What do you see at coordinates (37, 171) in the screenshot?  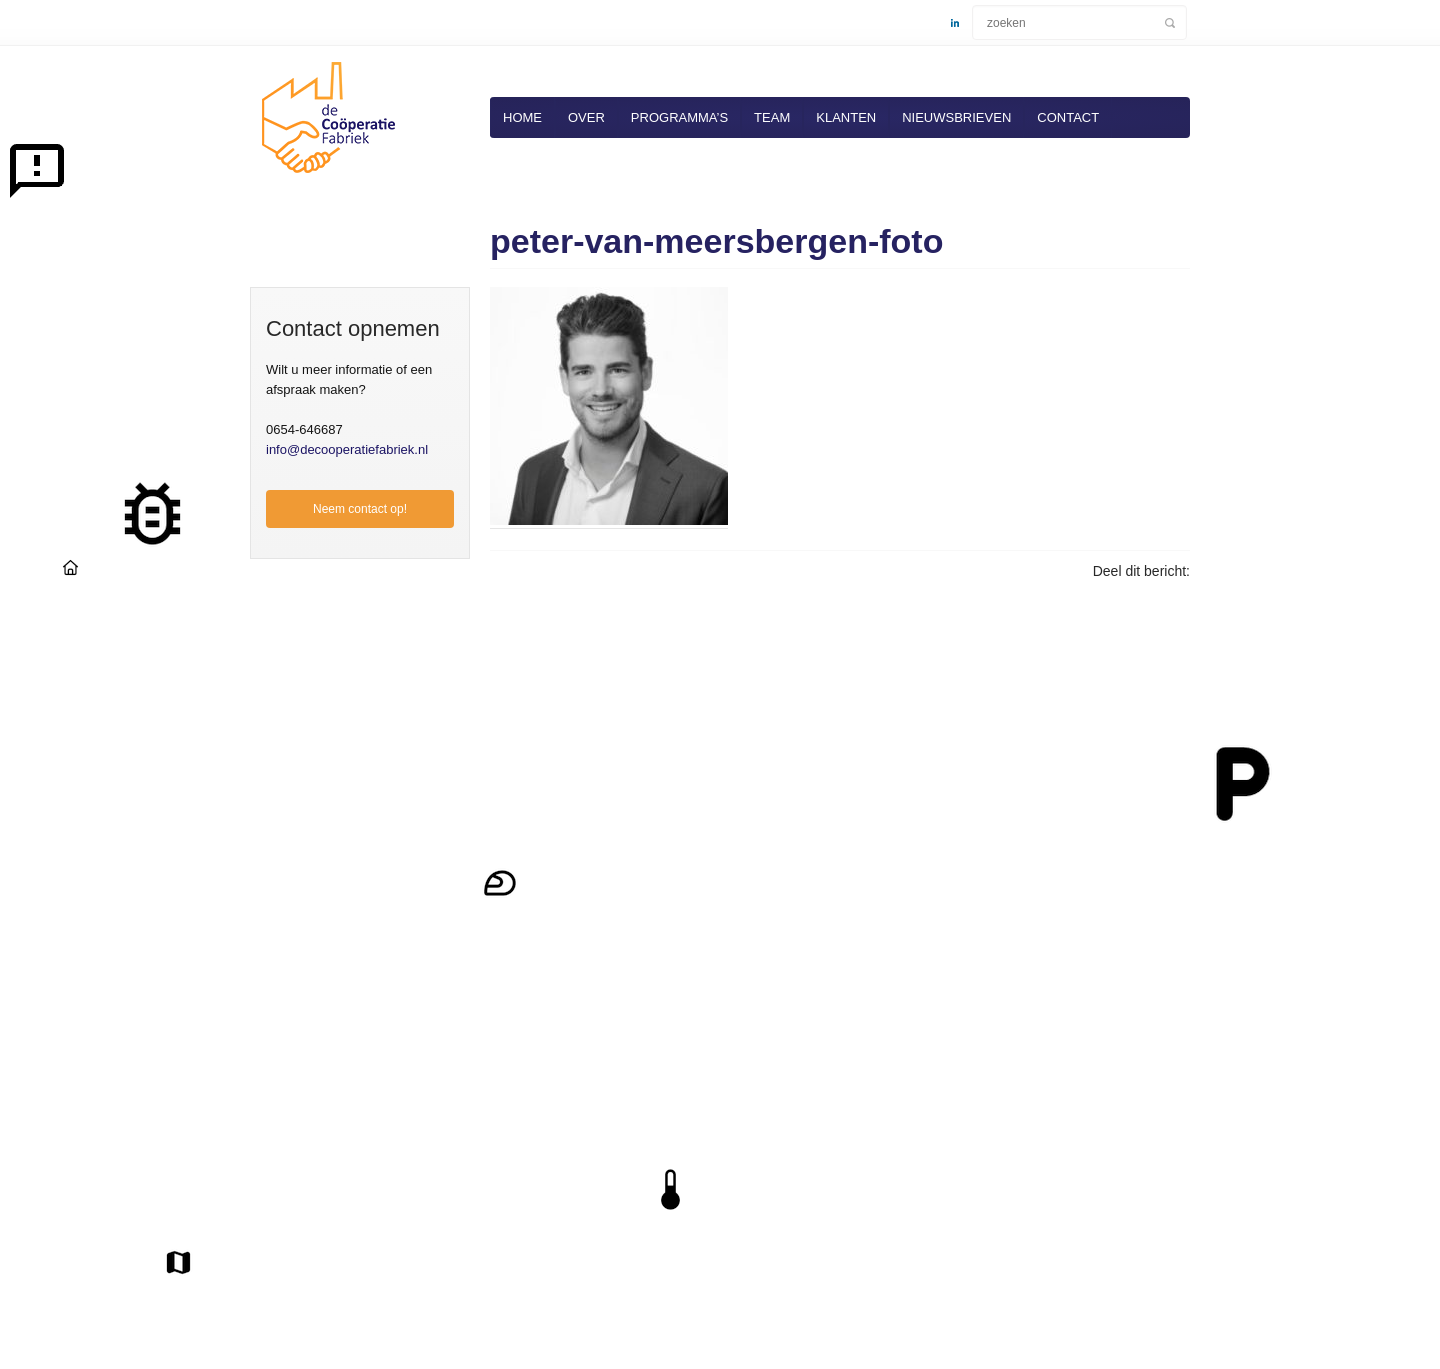 I see `submit feedback or report an issue` at bounding box center [37, 171].